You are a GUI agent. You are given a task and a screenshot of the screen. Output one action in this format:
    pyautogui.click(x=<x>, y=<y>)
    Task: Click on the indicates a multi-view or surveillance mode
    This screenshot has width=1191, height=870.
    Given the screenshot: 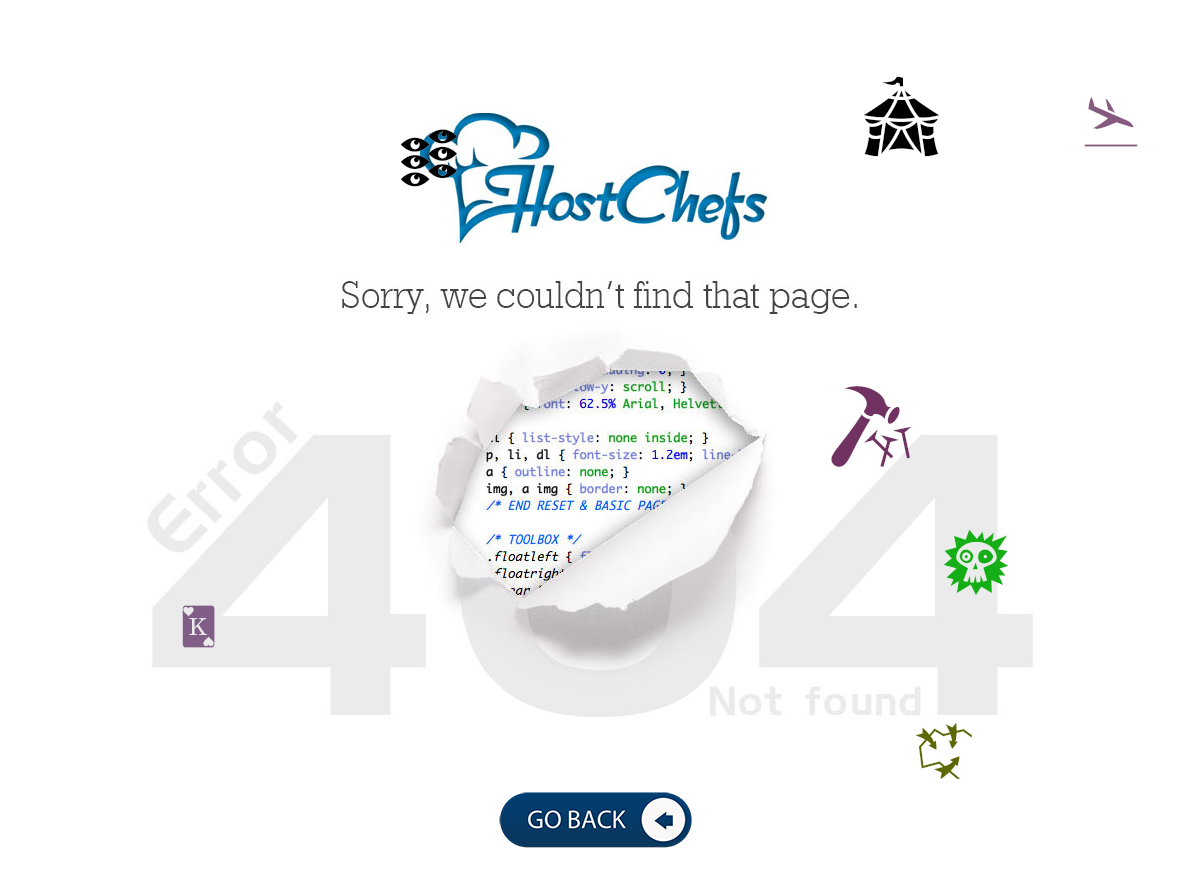 What is the action you would take?
    pyautogui.click(x=429, y=158)
    